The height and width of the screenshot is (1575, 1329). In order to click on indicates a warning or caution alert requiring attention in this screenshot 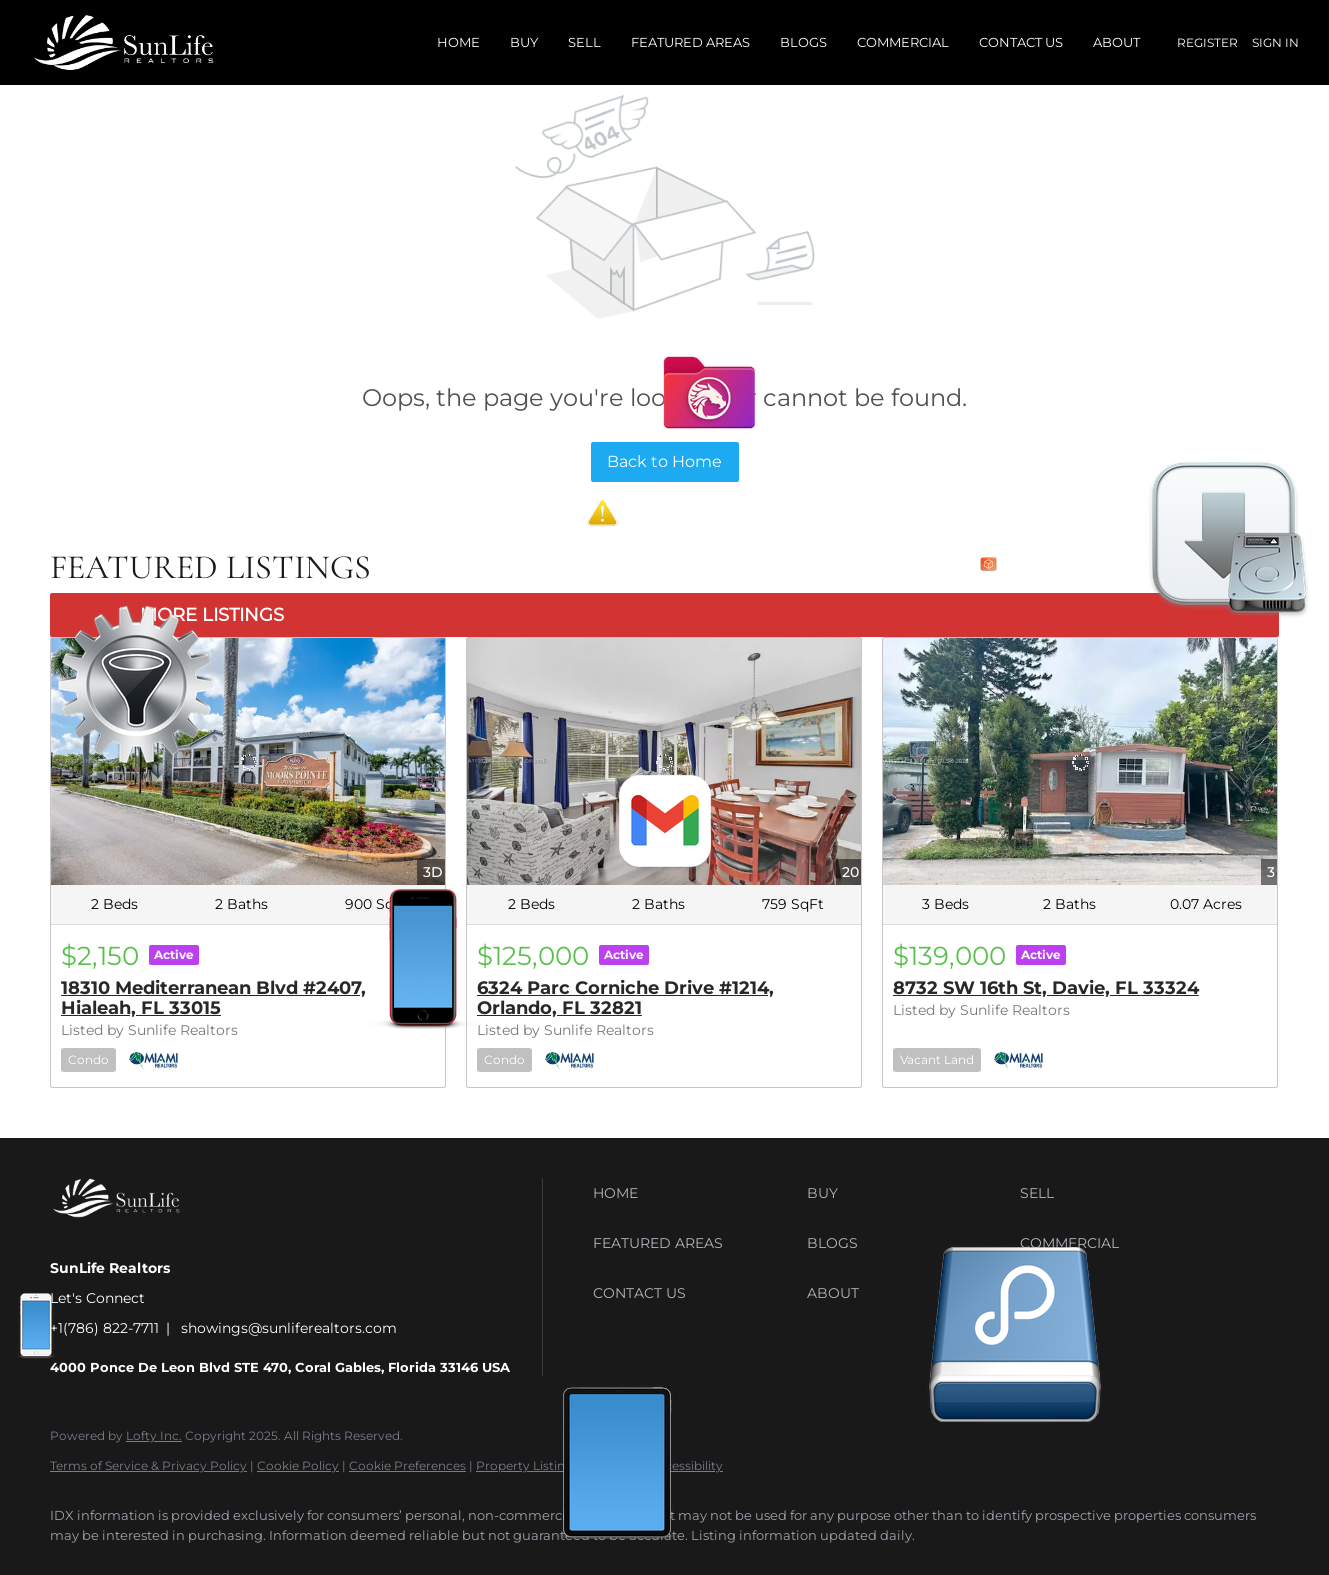, I will do `click(602, 512)`.